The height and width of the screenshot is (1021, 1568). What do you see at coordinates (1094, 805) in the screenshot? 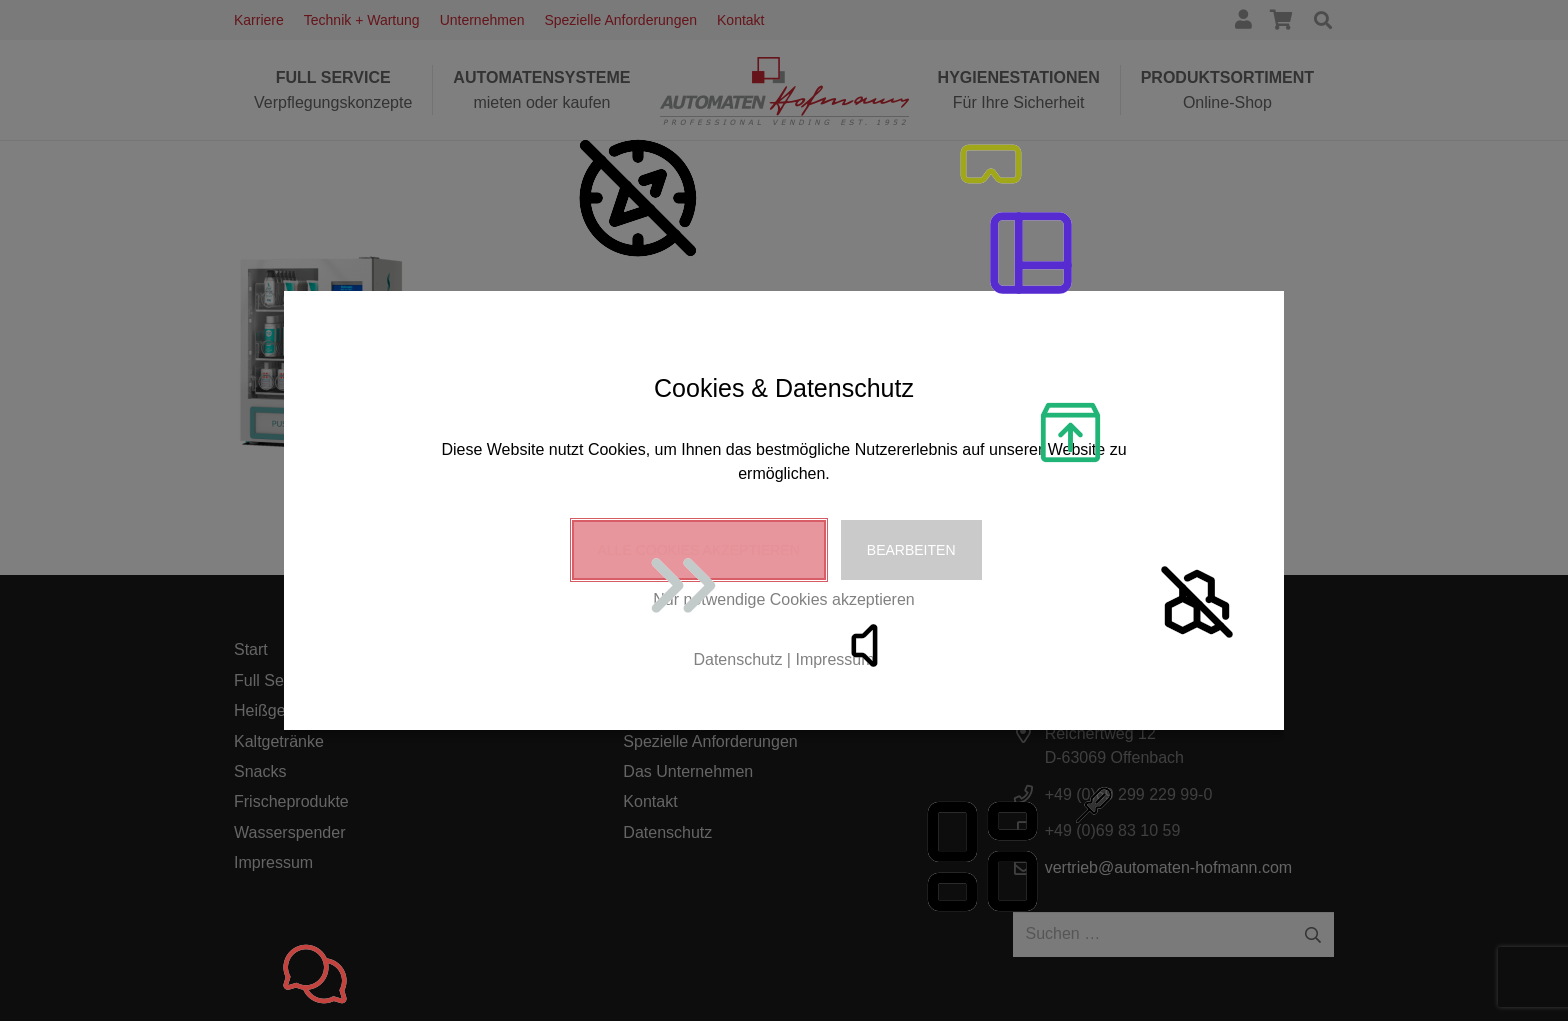
I see `access settings or configuration options` at bounding box center [1094, 805].